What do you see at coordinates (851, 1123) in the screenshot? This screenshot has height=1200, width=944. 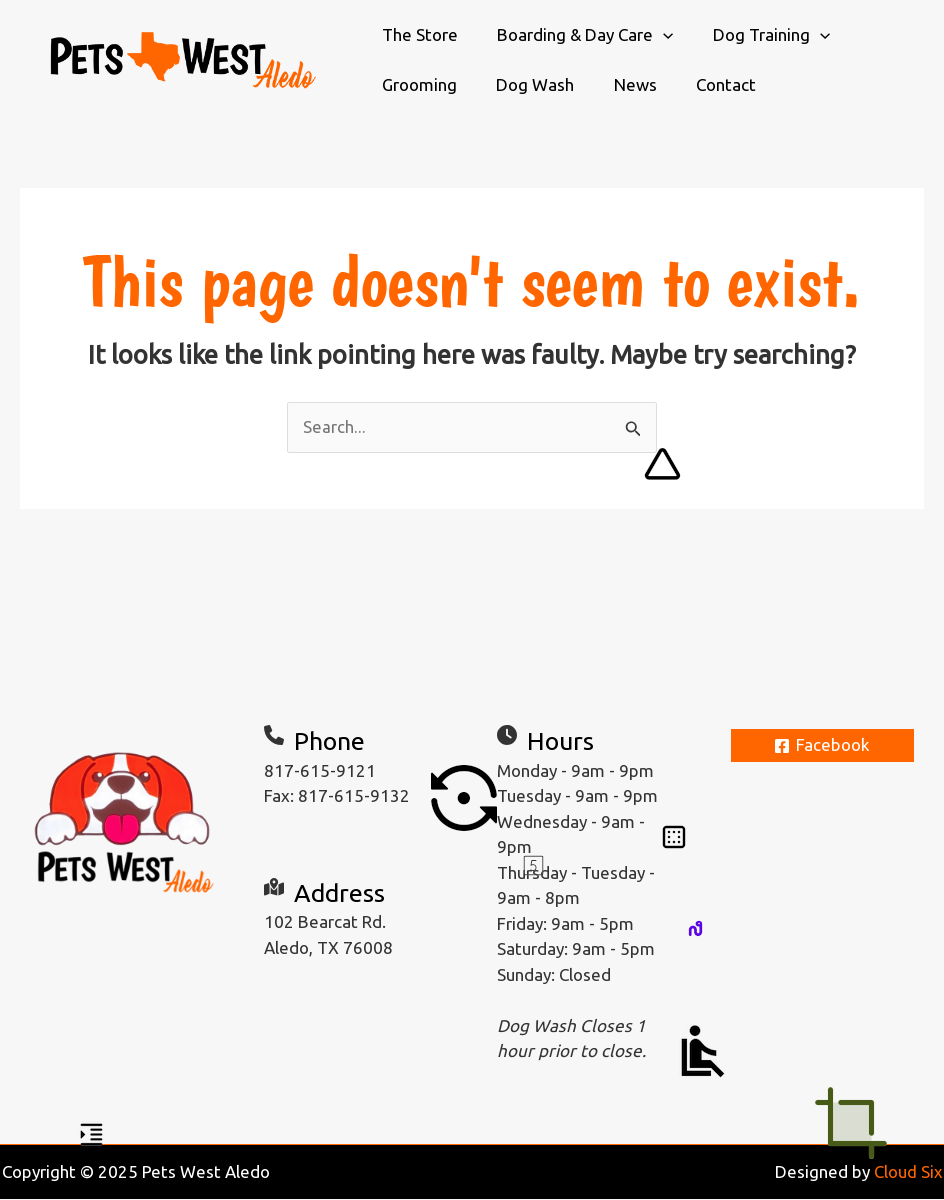 I see `crop or resize an image` at bounding box center [851, 1123].